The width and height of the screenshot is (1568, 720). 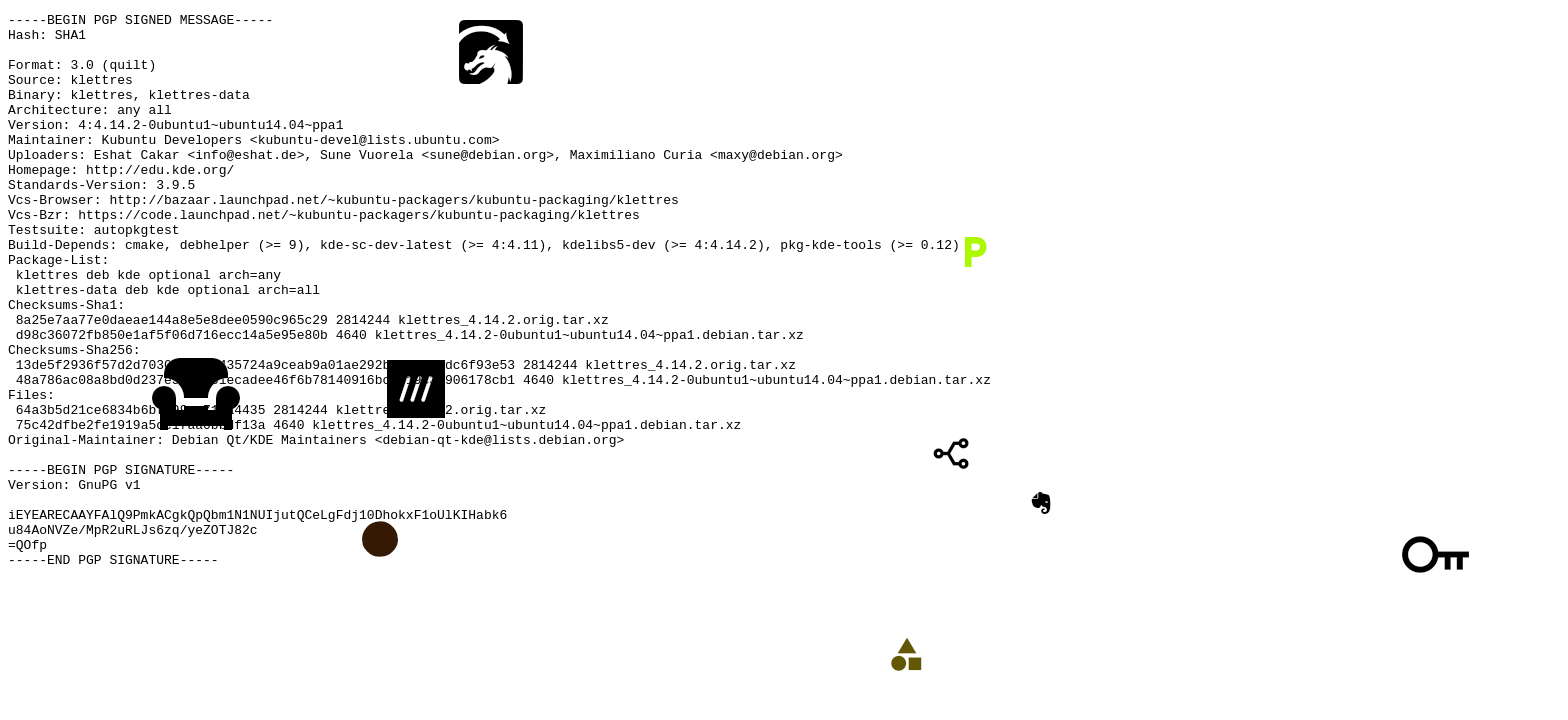 What do you see at coordinates (907, 655) in the screenshot?
I see `access shape tools or drawing options` at bounding box center [907, 655].